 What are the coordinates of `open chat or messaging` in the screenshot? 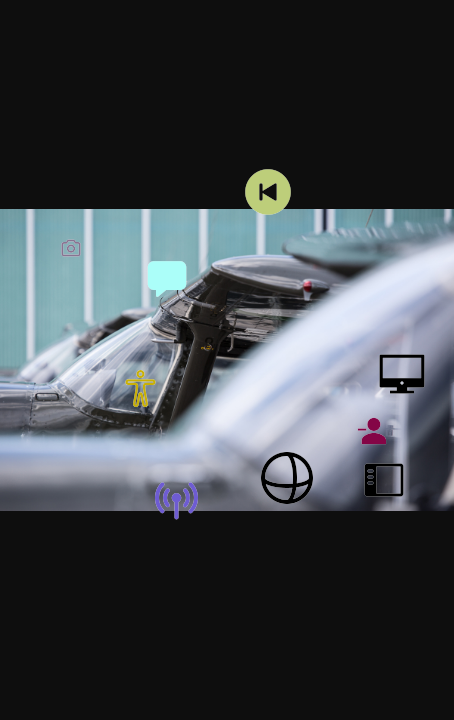 It's located at (167, 279).